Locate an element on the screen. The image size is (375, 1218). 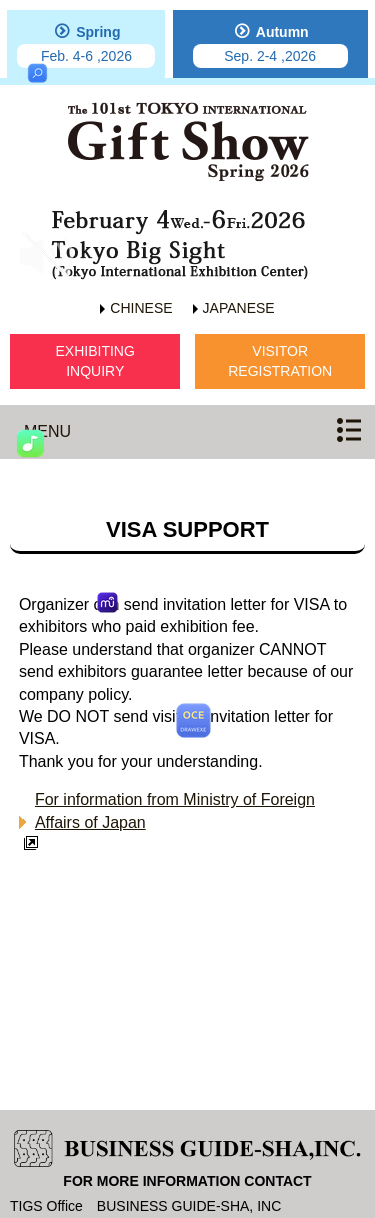
open juk music player app is located at coordinates (30, 443).